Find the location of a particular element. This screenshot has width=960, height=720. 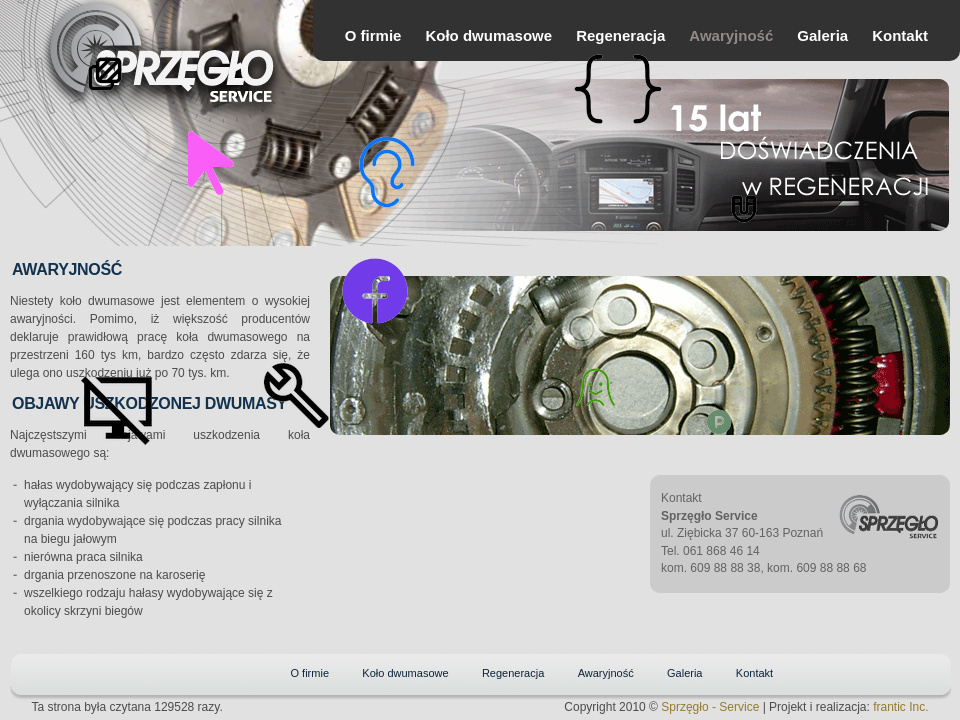

access settings or configuration options is located at coordinates (296, 395).